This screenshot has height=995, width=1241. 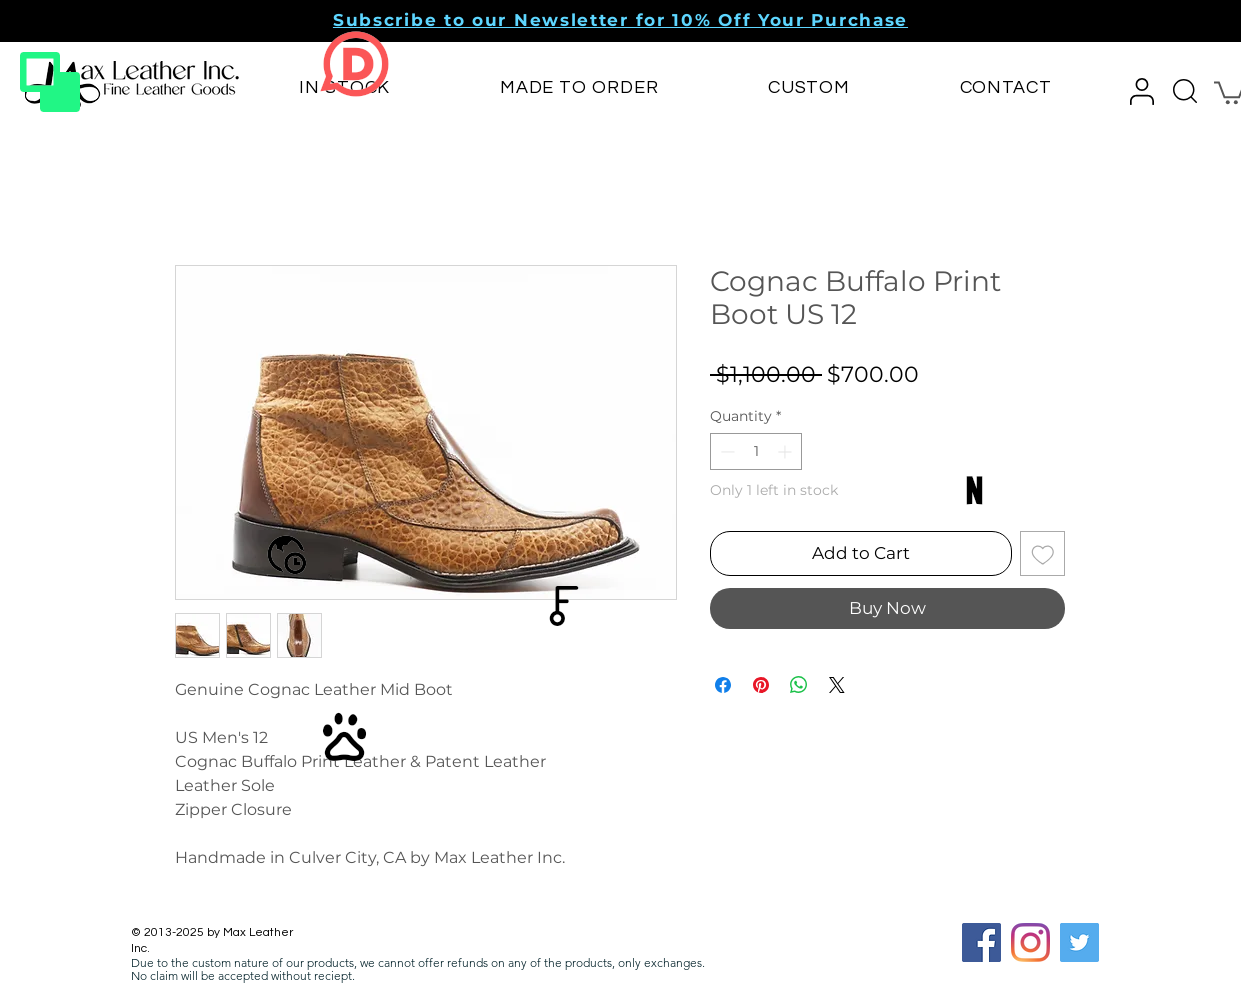 I want to click on bring selected object forward one layer, so click(x=50, y=82).